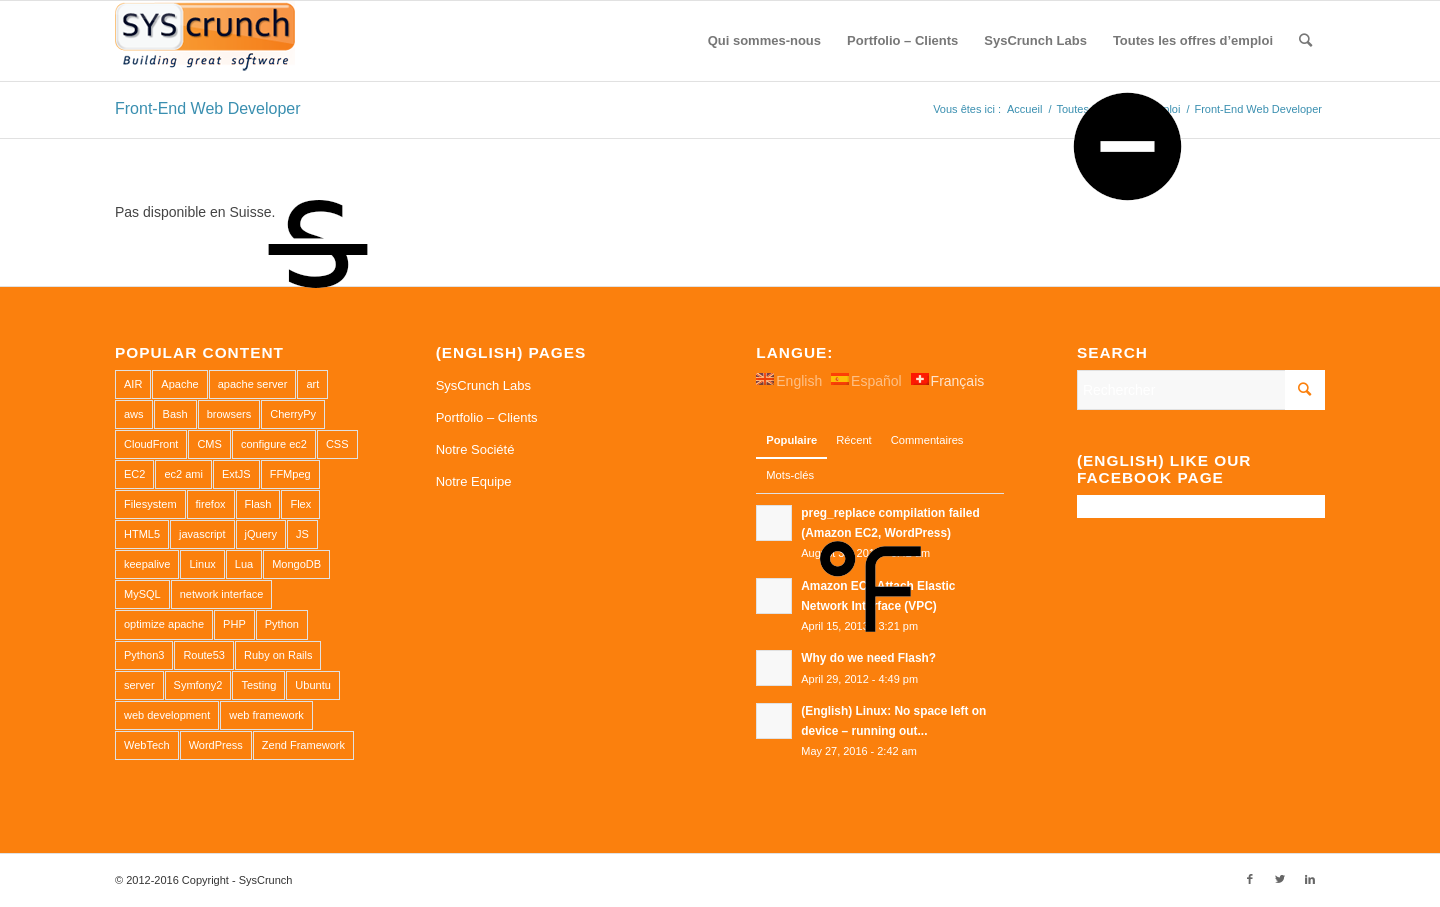 The width and height of the screenshot is (1440, 907). What do you see at coordinates (1127, 146) in the screenshot?
I see `indicates a blocked or restricted action` at bounding box center [1127, 146].